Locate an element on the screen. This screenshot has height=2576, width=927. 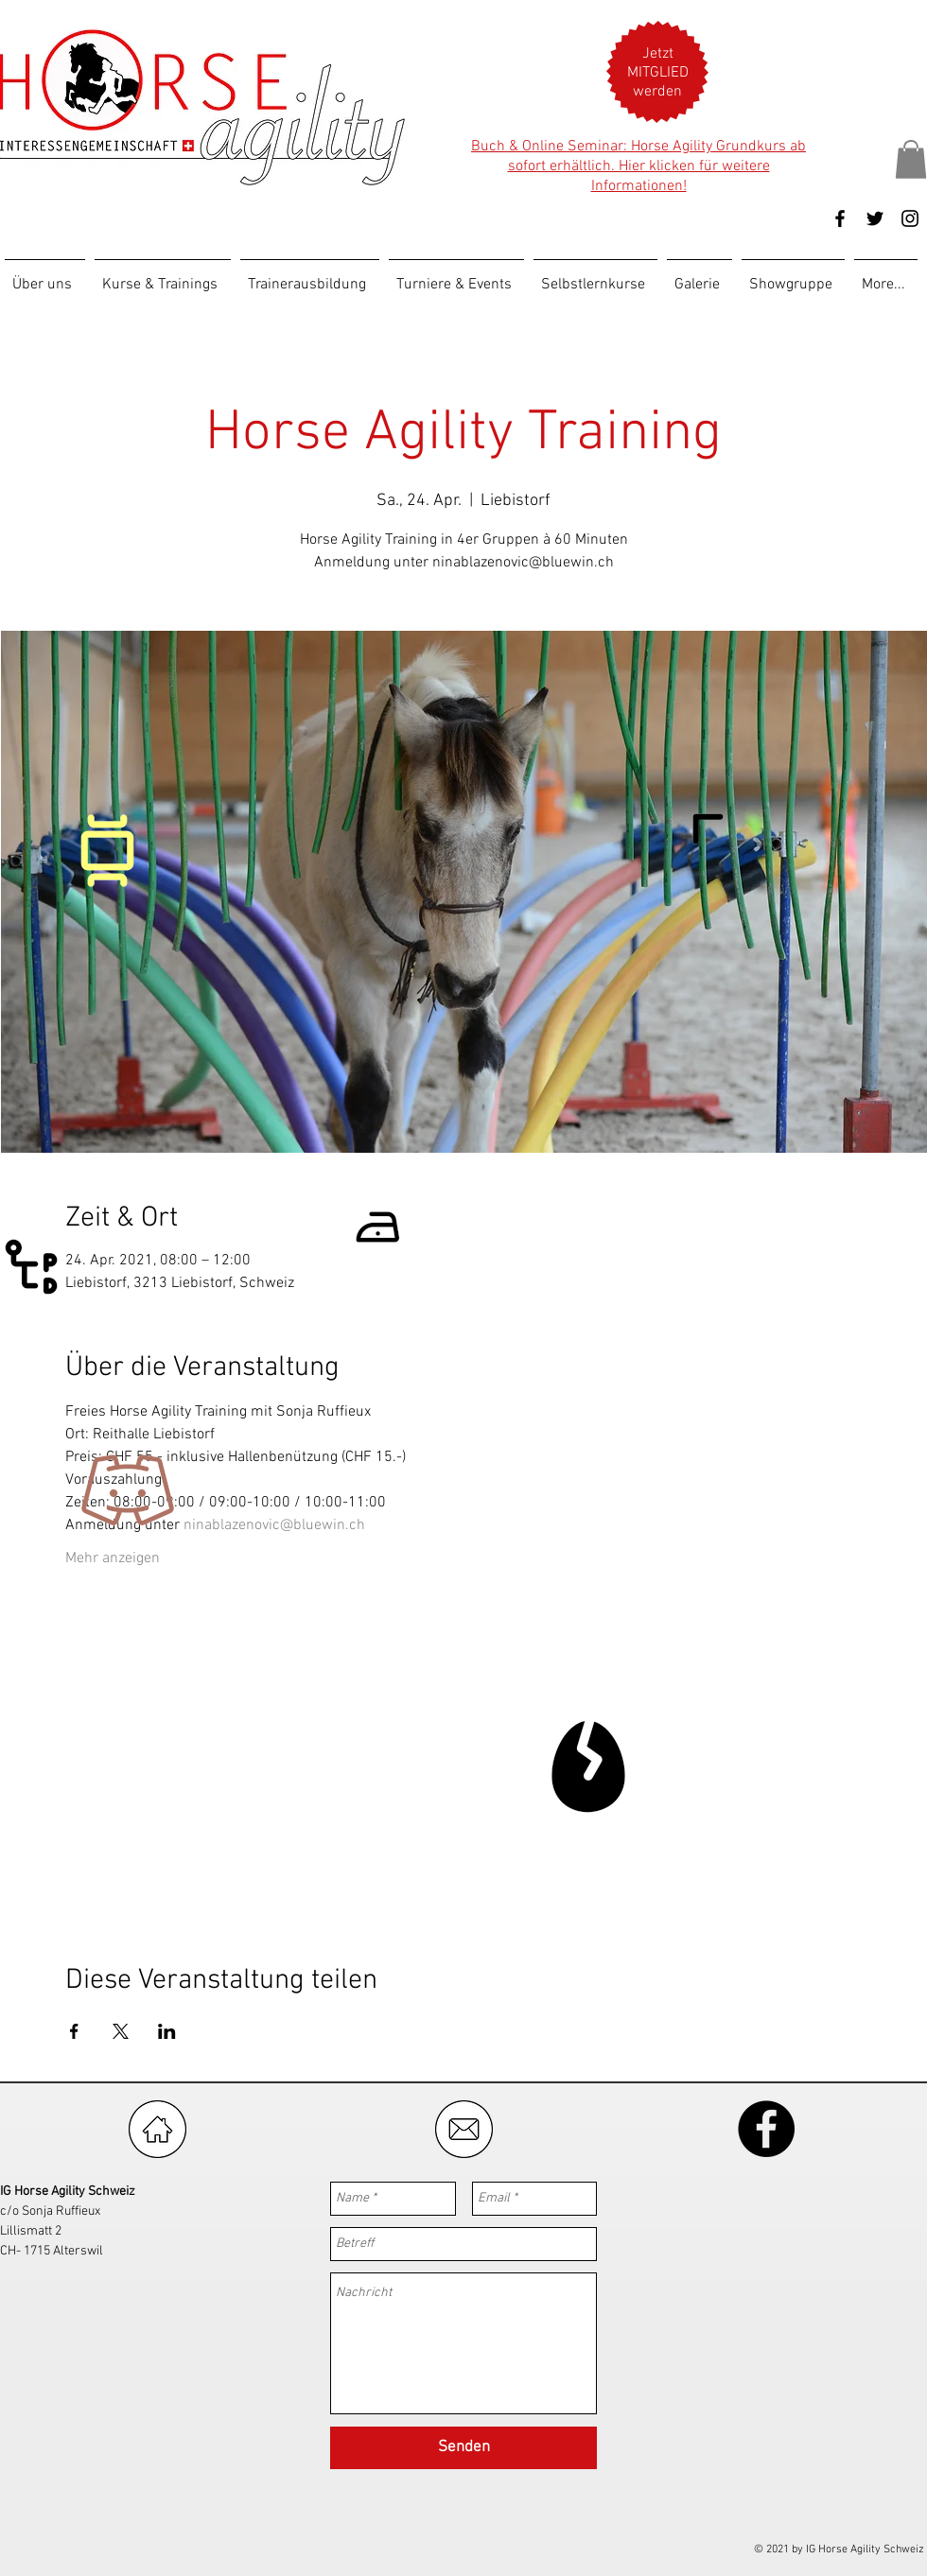
indicates a broken or damaged item is located at coordinates (588, 1767).